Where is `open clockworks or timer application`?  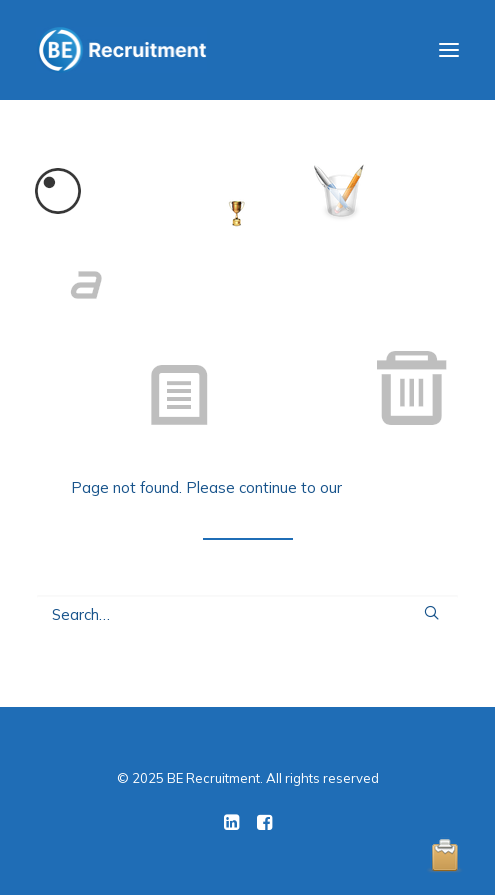
open clockworks or timer application is located at coordinates (58, 191).